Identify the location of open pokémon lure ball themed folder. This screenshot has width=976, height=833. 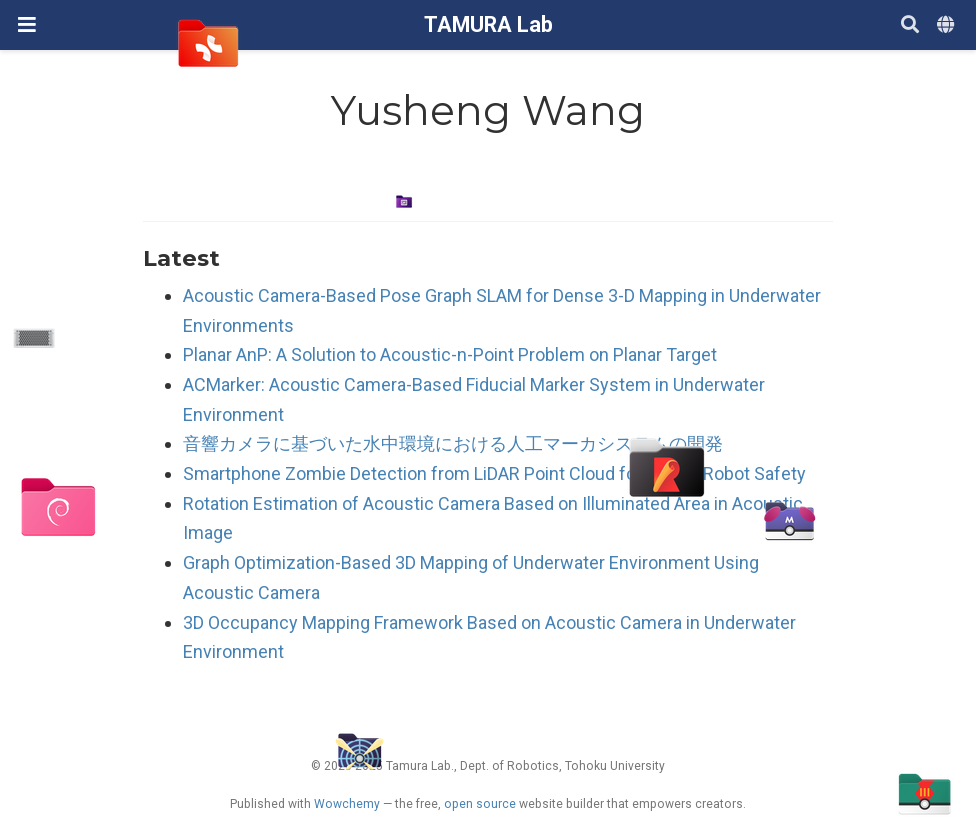
(924, 795).